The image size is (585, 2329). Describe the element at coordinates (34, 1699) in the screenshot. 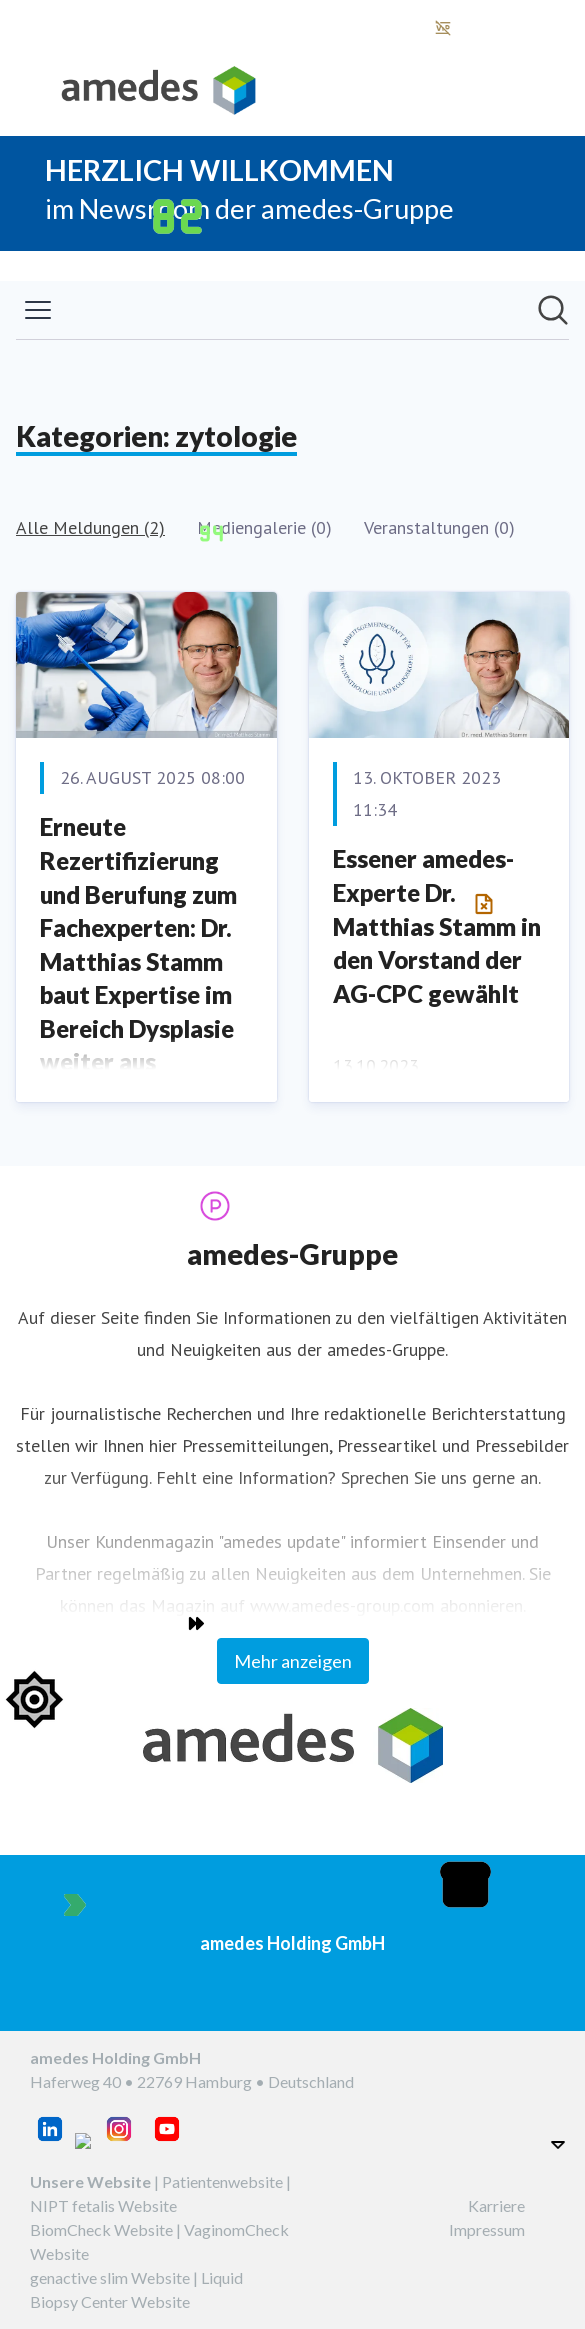

I see `adjust screen brightness settings` at that location.